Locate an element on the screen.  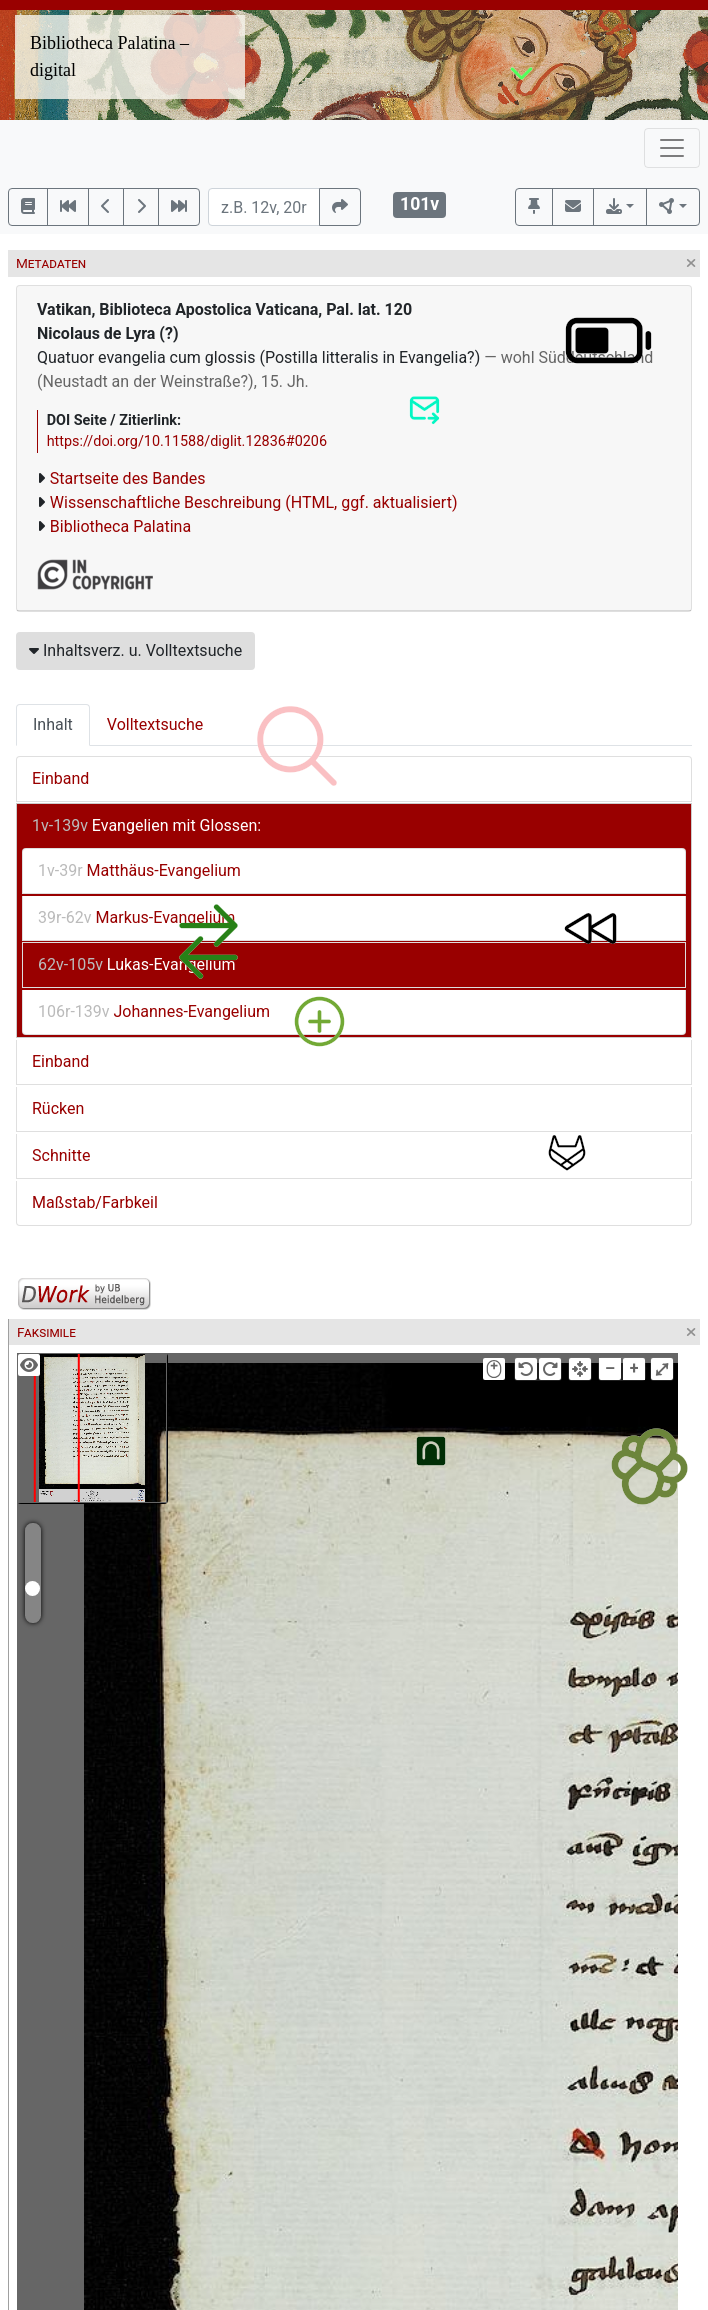
represents a set intersection or overlap operation is located at coordinates (431, 1451).